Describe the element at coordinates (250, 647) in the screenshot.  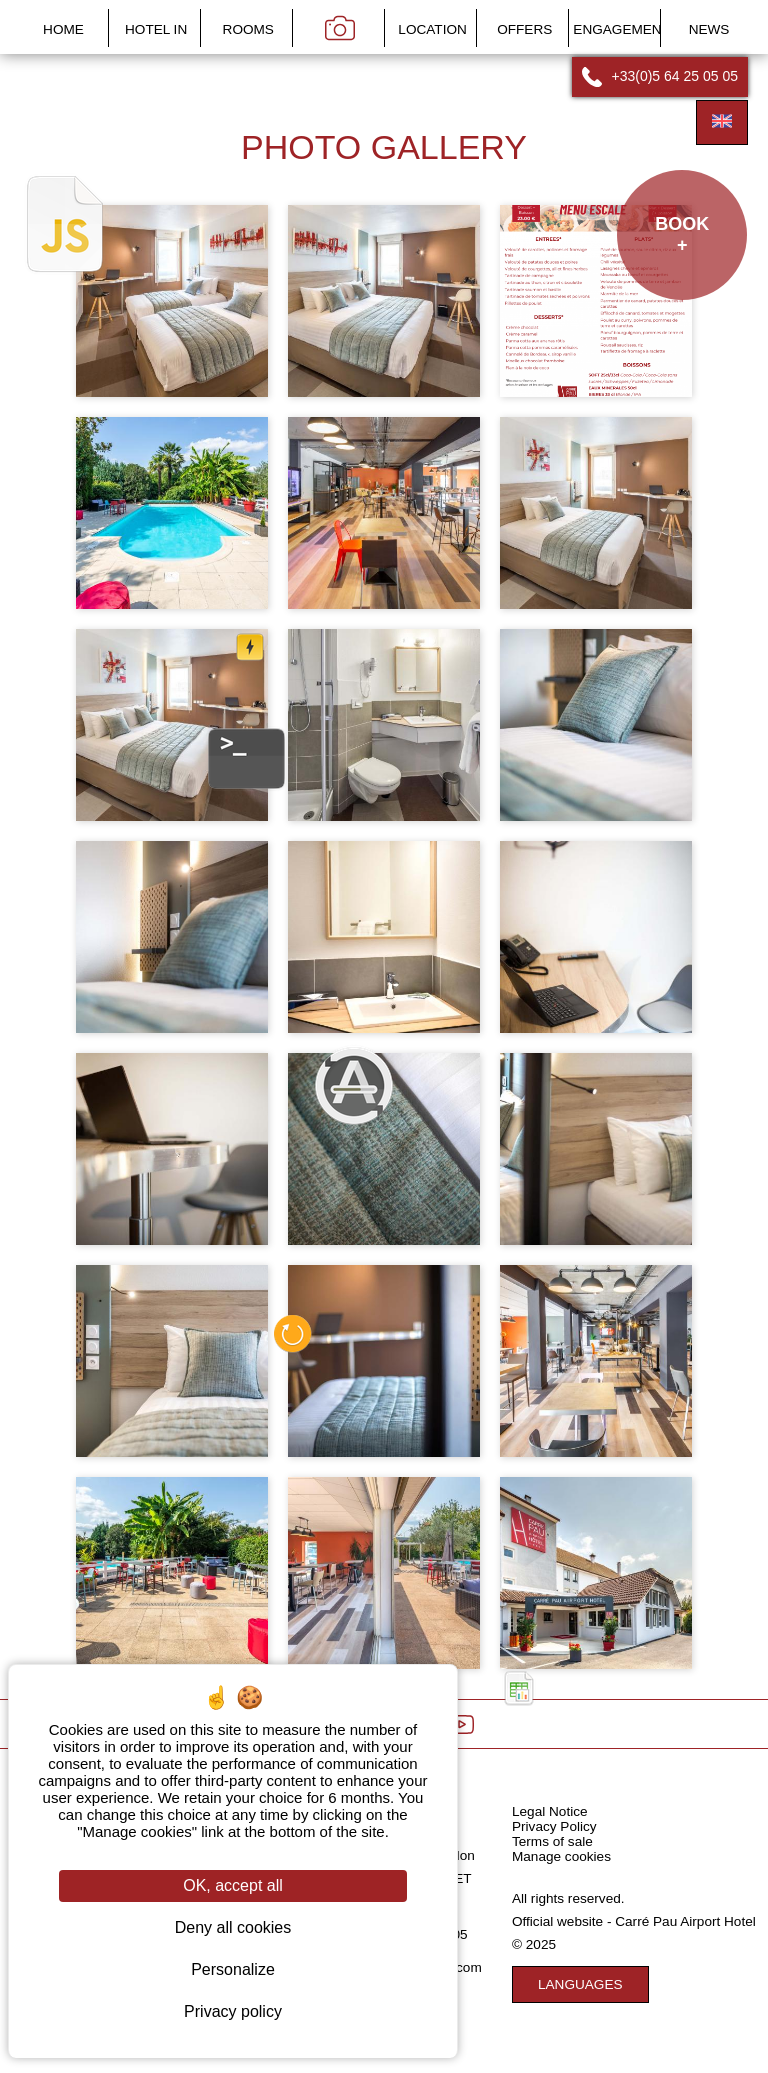
I see `access power and battery settings` at that location.